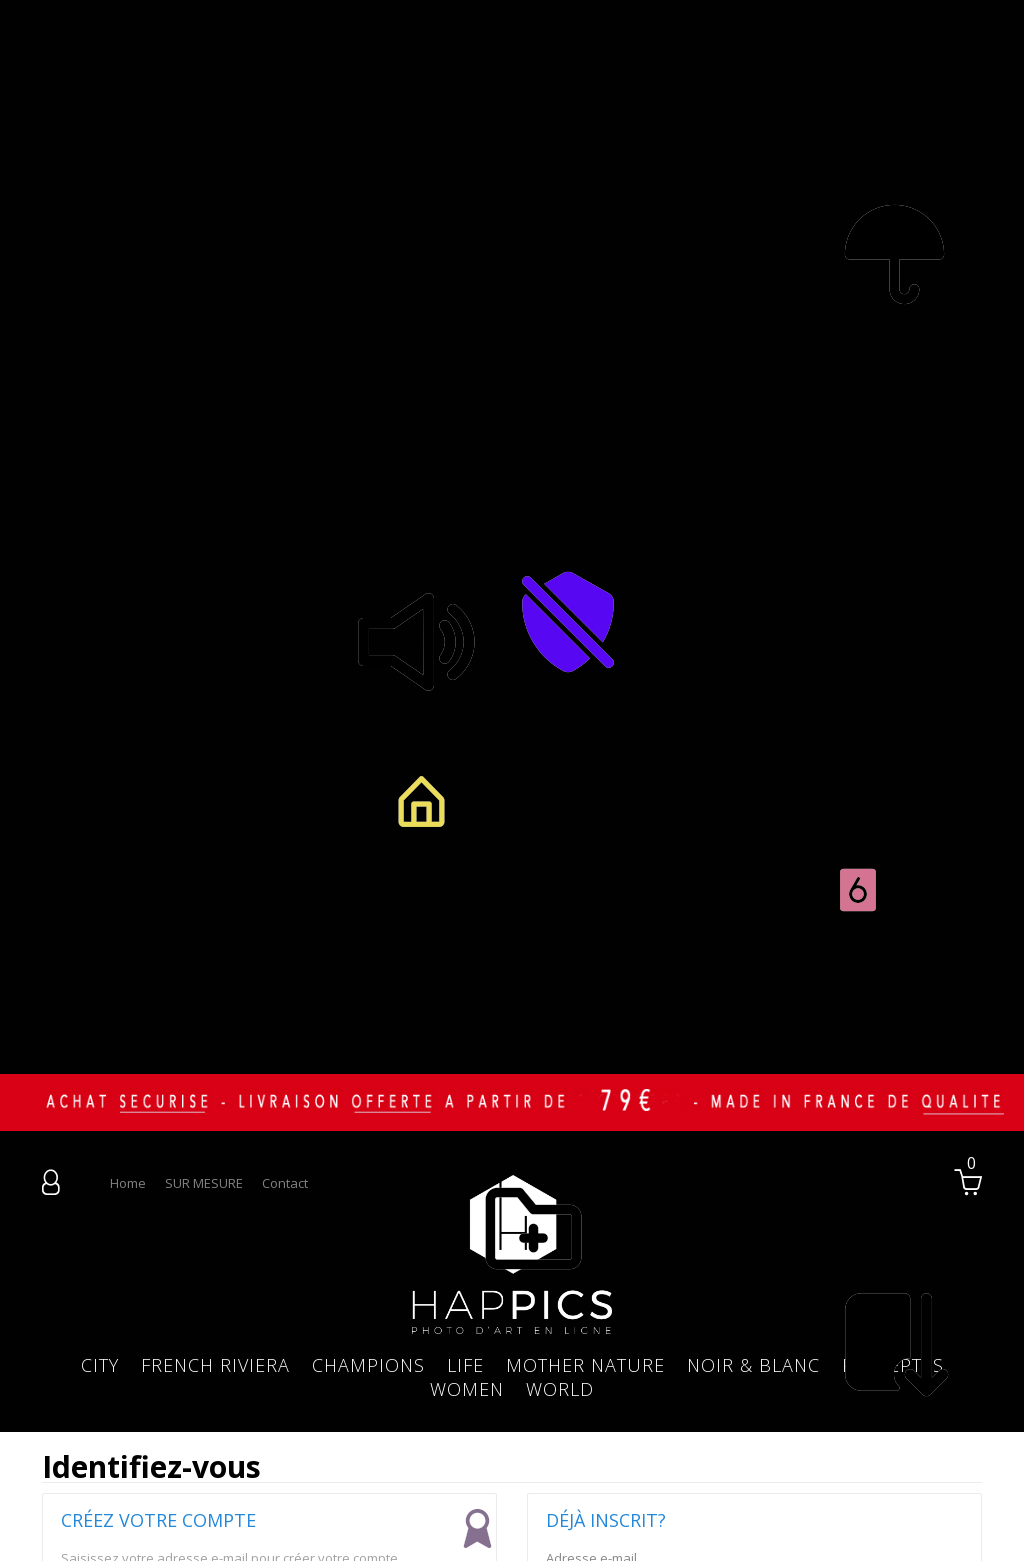 The width and height of the screenshot is (1024, 1561). Describe the element at coordinates (533, 1228) in the screenshot. I see `create a new folder` at that location.